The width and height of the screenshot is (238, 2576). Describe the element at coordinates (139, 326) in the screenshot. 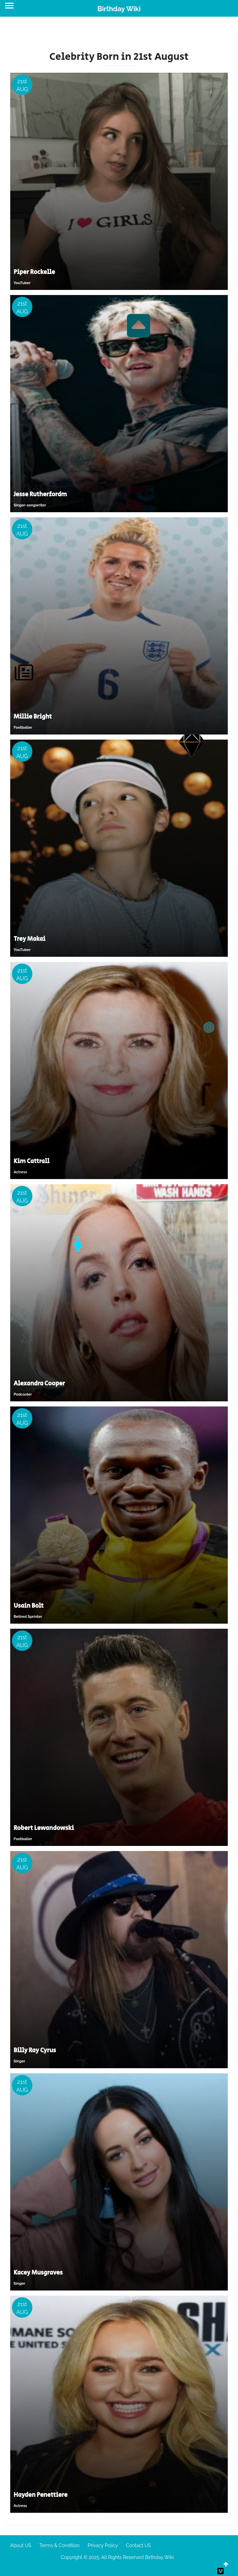

I see `expand content upward` at that location.